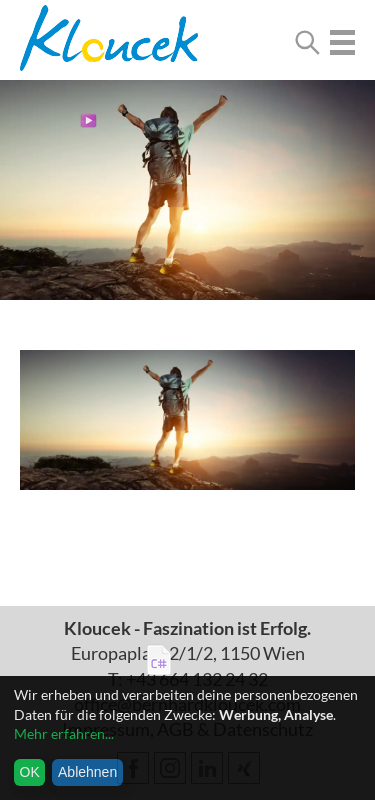 This screenshot has width=375, height=800. I want to click on a C# source code file, so click(159, 660).